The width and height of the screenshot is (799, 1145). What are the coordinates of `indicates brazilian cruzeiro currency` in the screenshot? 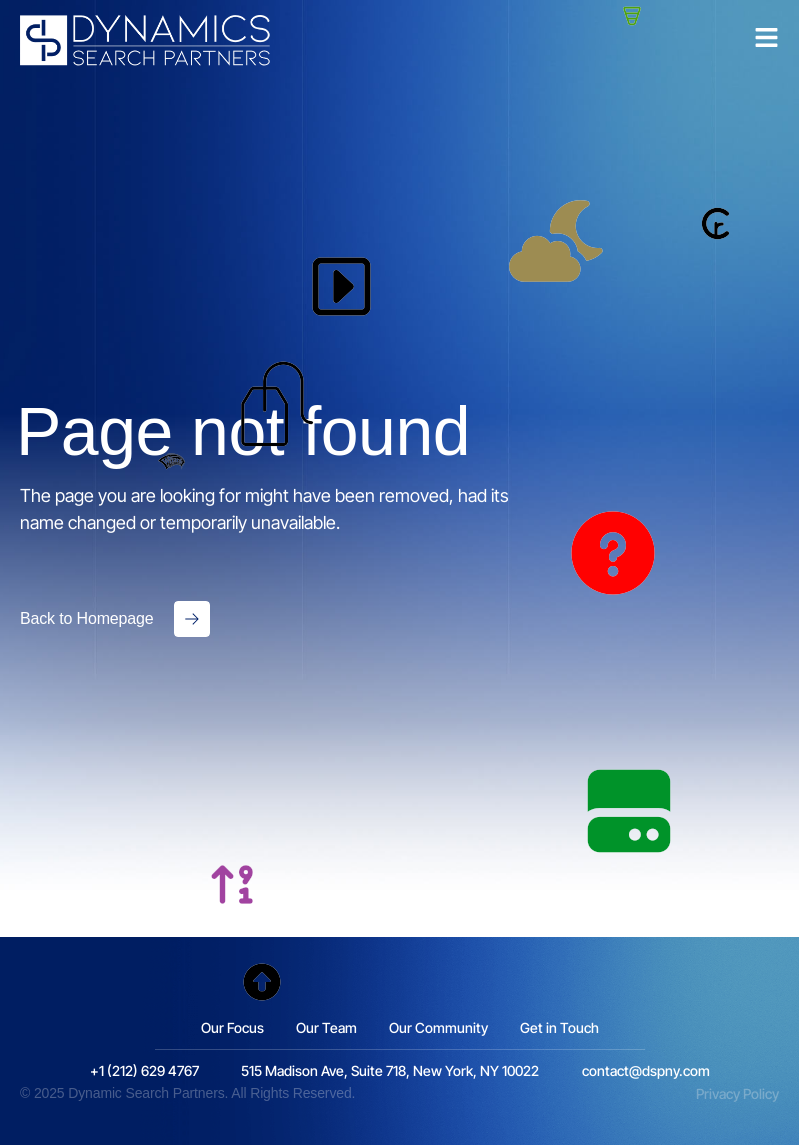 It's located at (716, 223).